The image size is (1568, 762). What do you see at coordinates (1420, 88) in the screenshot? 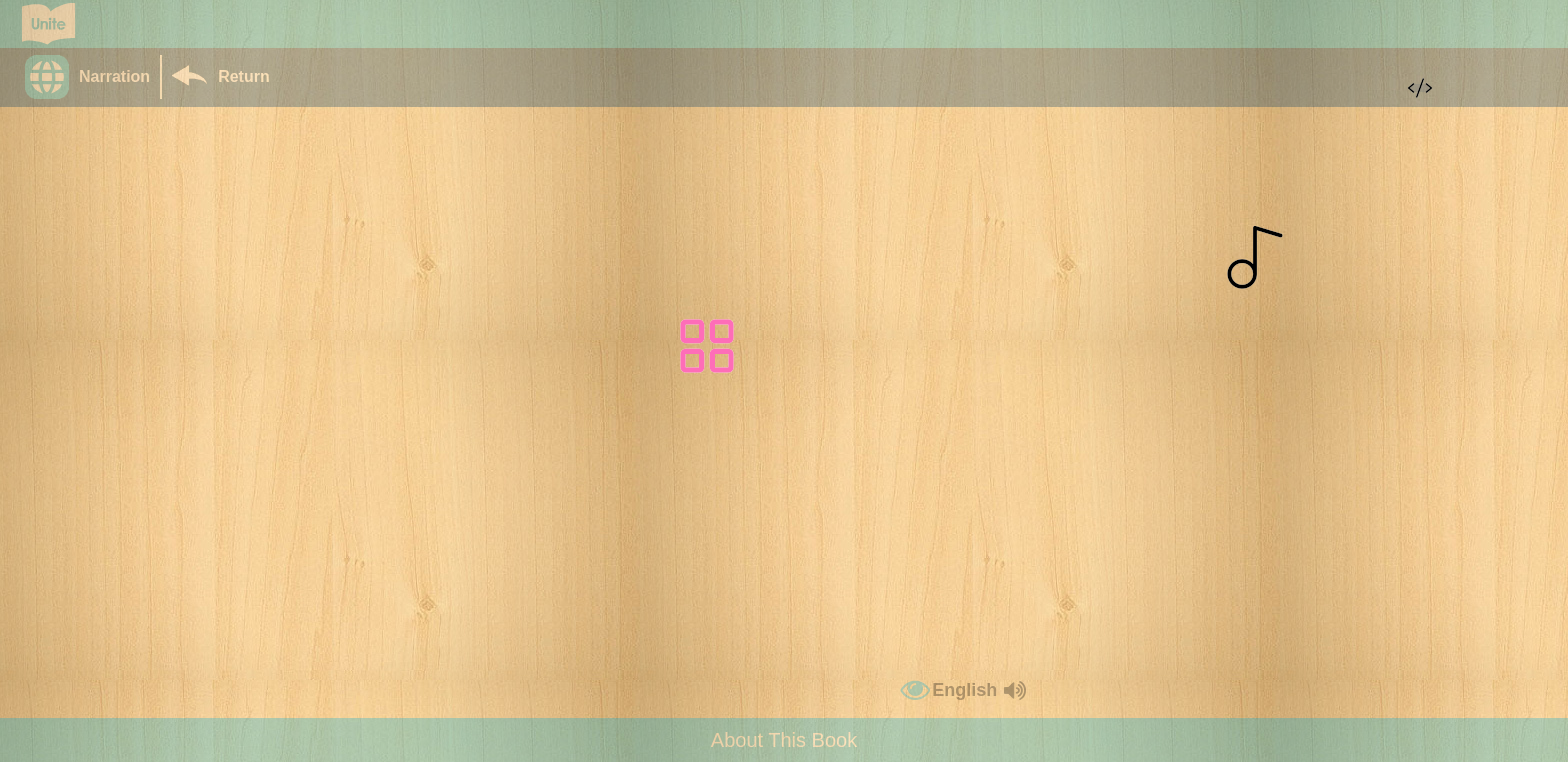
I see `view or edit source code` at bounding box center [1420, 88].